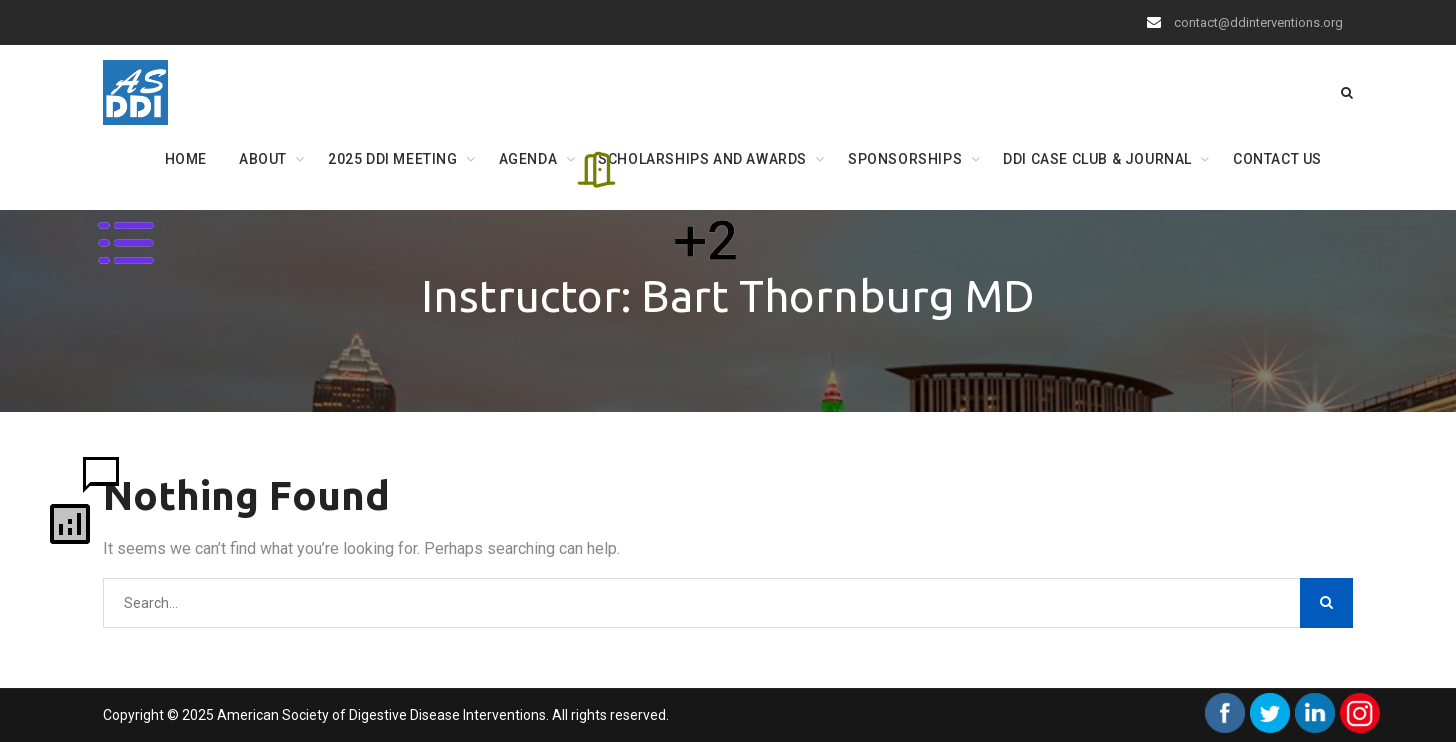 Image resolution: width=1456 pixels, height=742 pixels. I want to click on view items in a list format, so click(126, 243).